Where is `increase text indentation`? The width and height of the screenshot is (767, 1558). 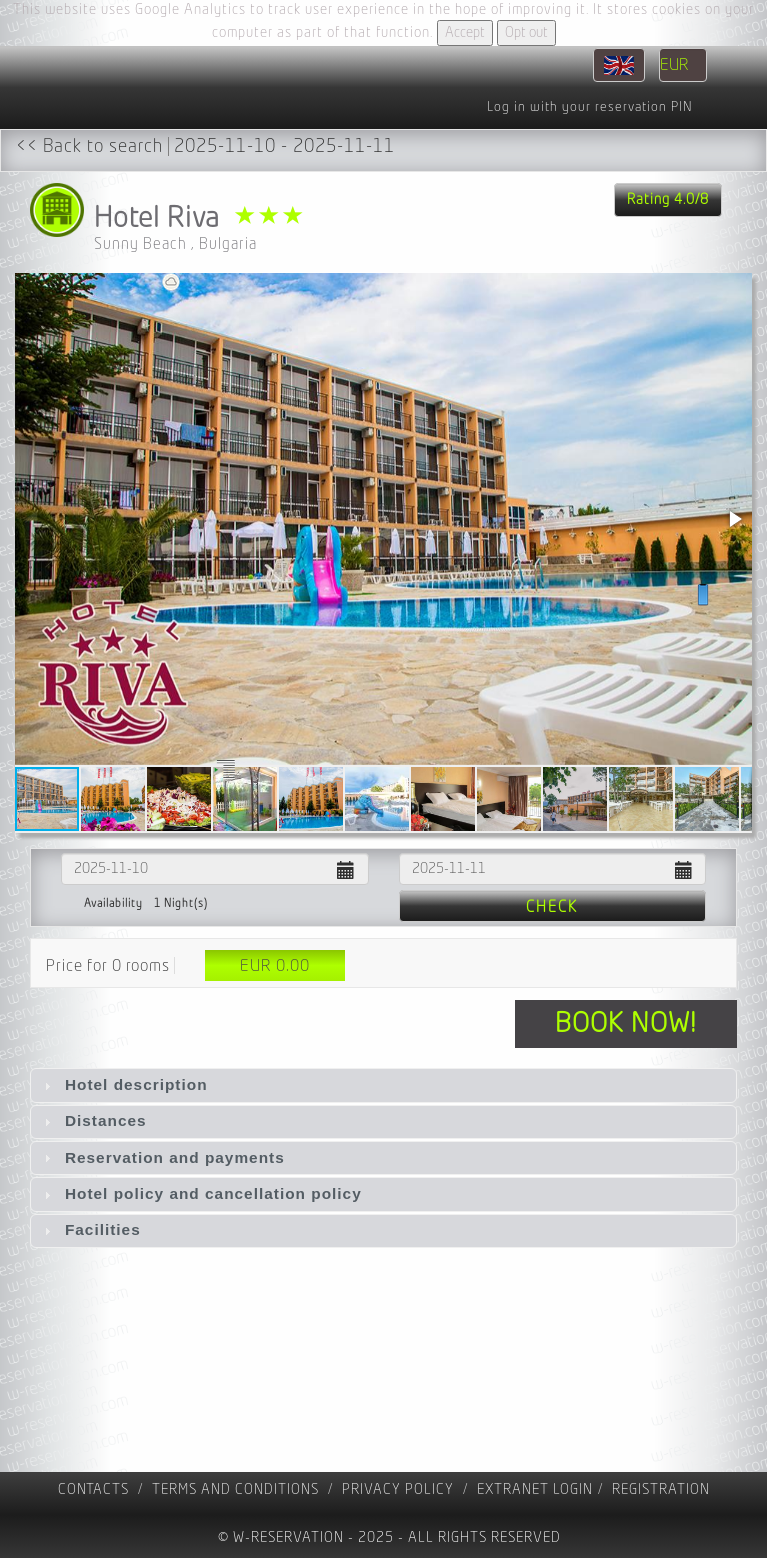 increase text indentation is located at coordinates (225, 769).